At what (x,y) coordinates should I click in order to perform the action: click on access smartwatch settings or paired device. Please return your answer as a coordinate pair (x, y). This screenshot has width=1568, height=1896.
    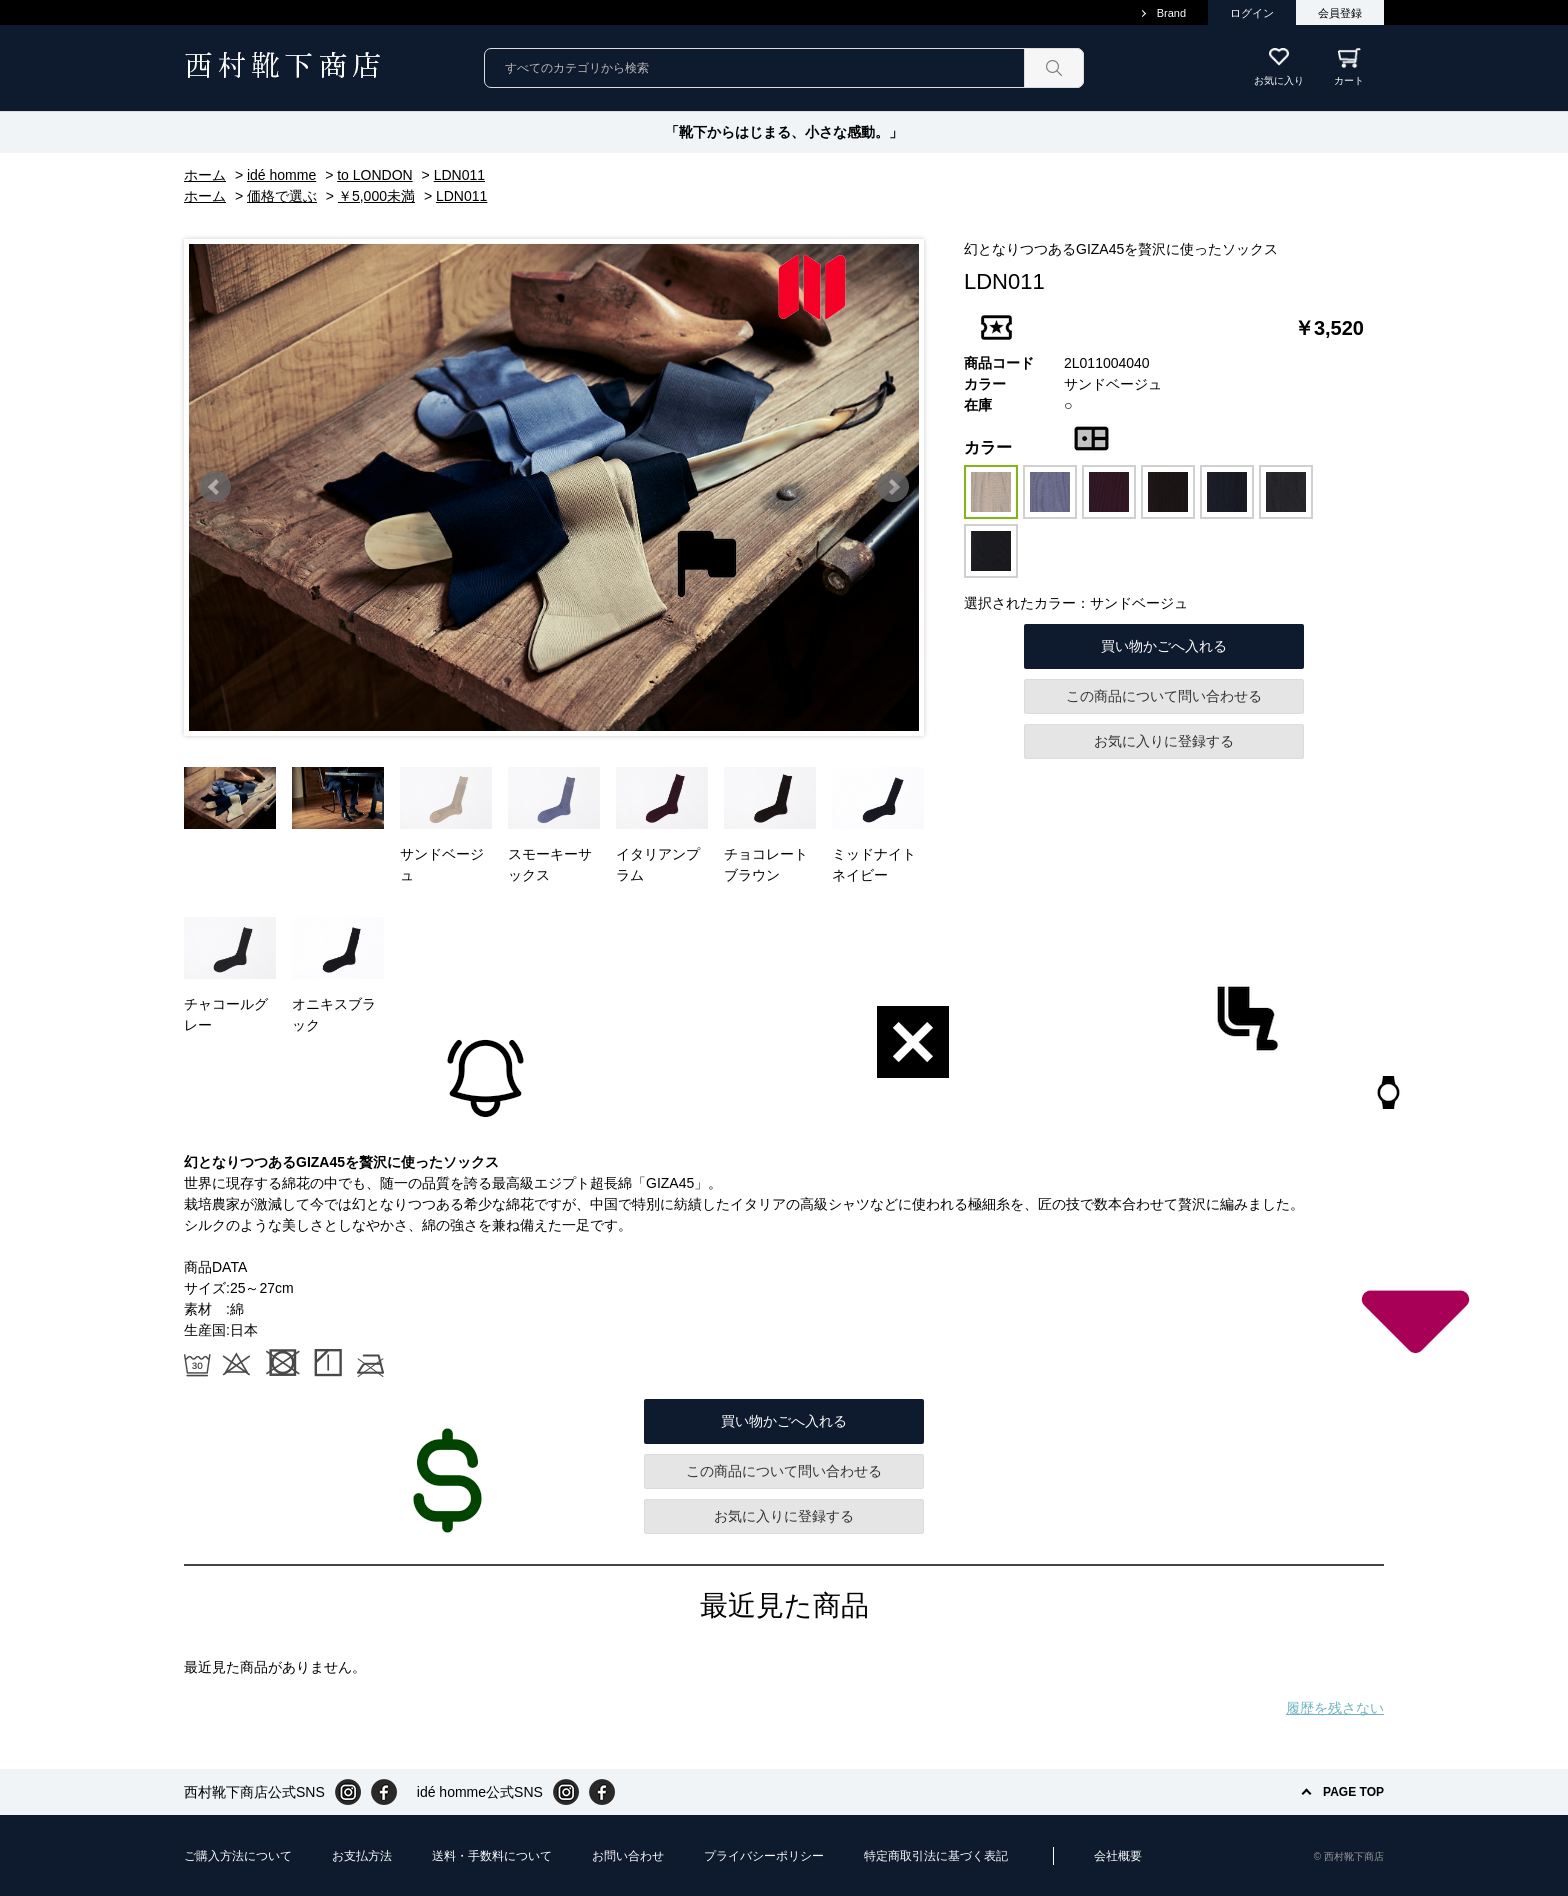
    Looking at the image, I should click on (1388, 1092).